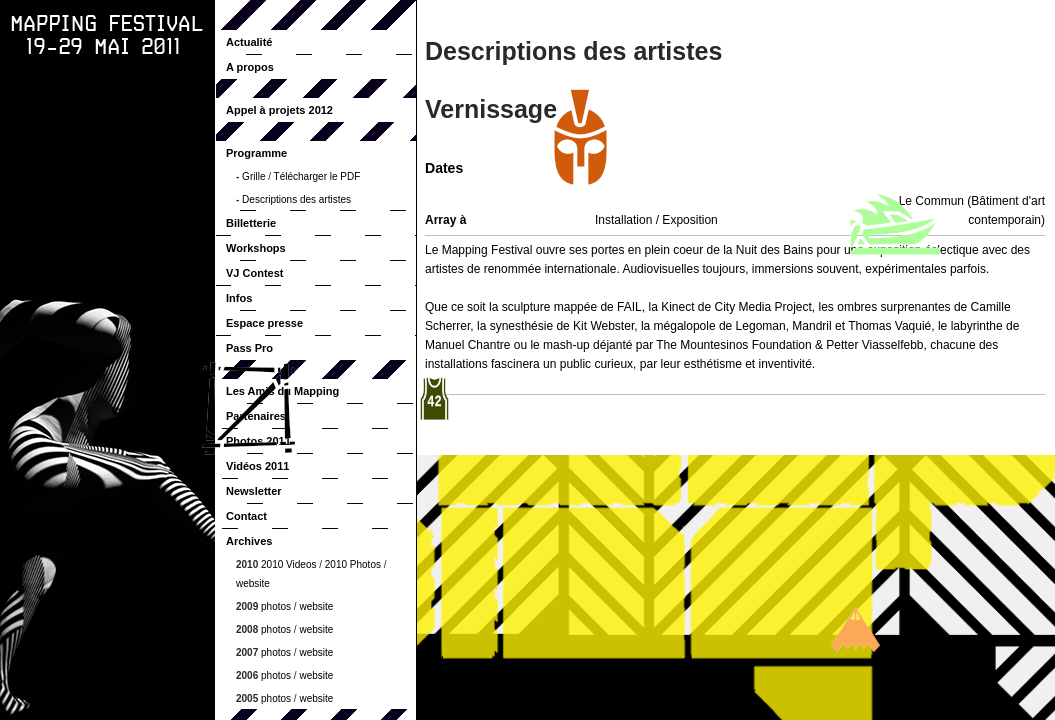  I want to click on view team roster or player information, so click(434, 398).